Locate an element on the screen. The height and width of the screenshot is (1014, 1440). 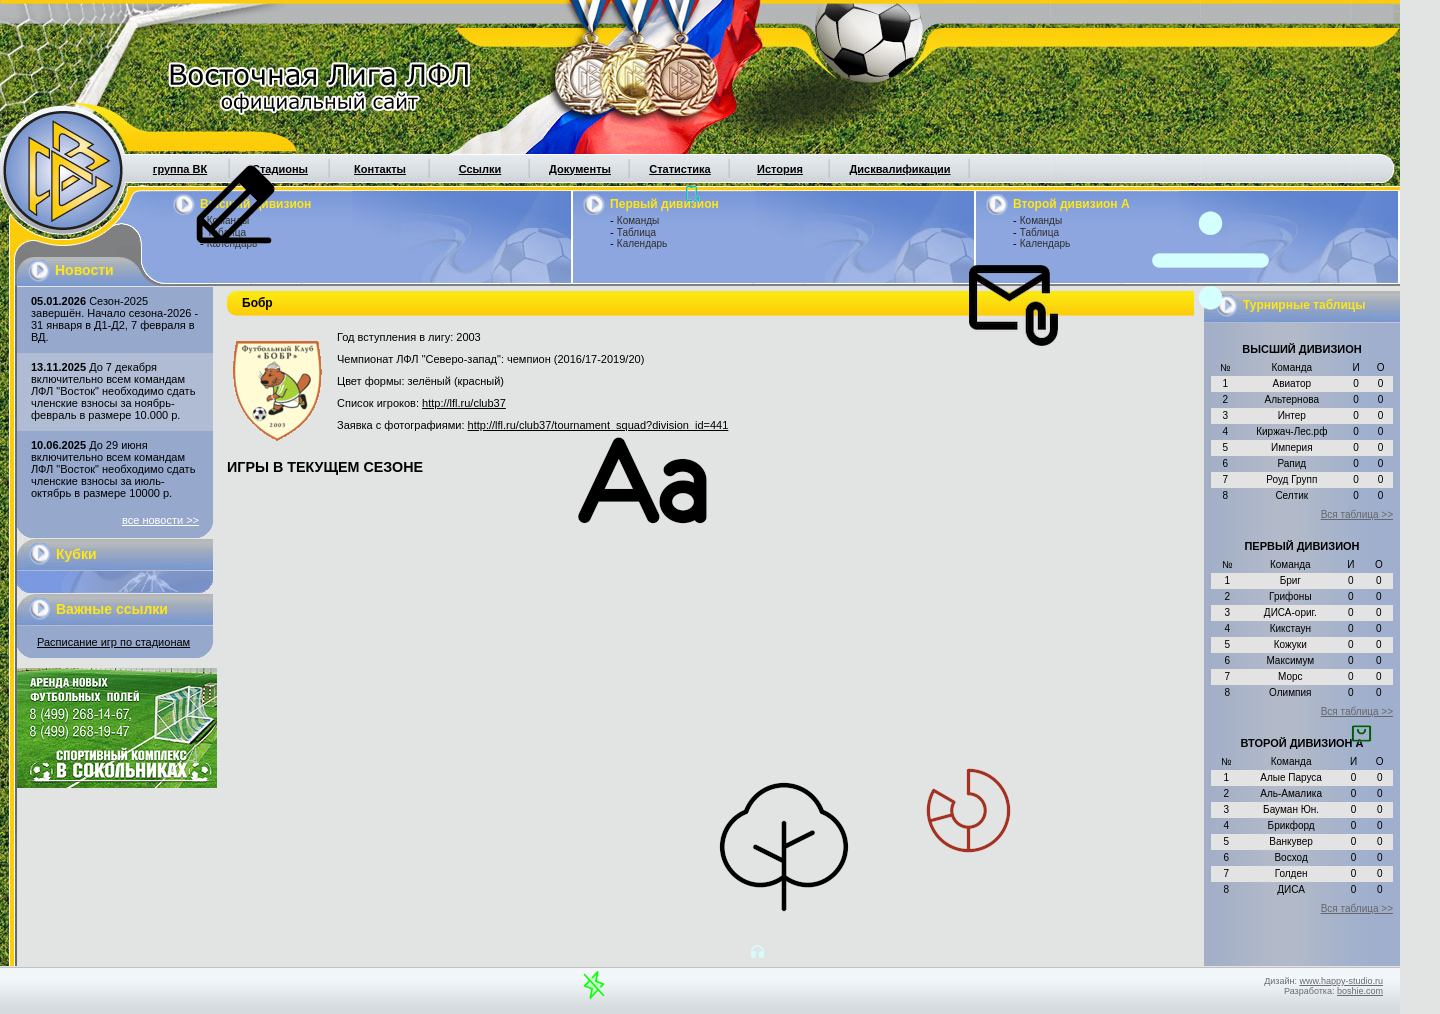
access nature or parks category is located at coordinates (784, 847).